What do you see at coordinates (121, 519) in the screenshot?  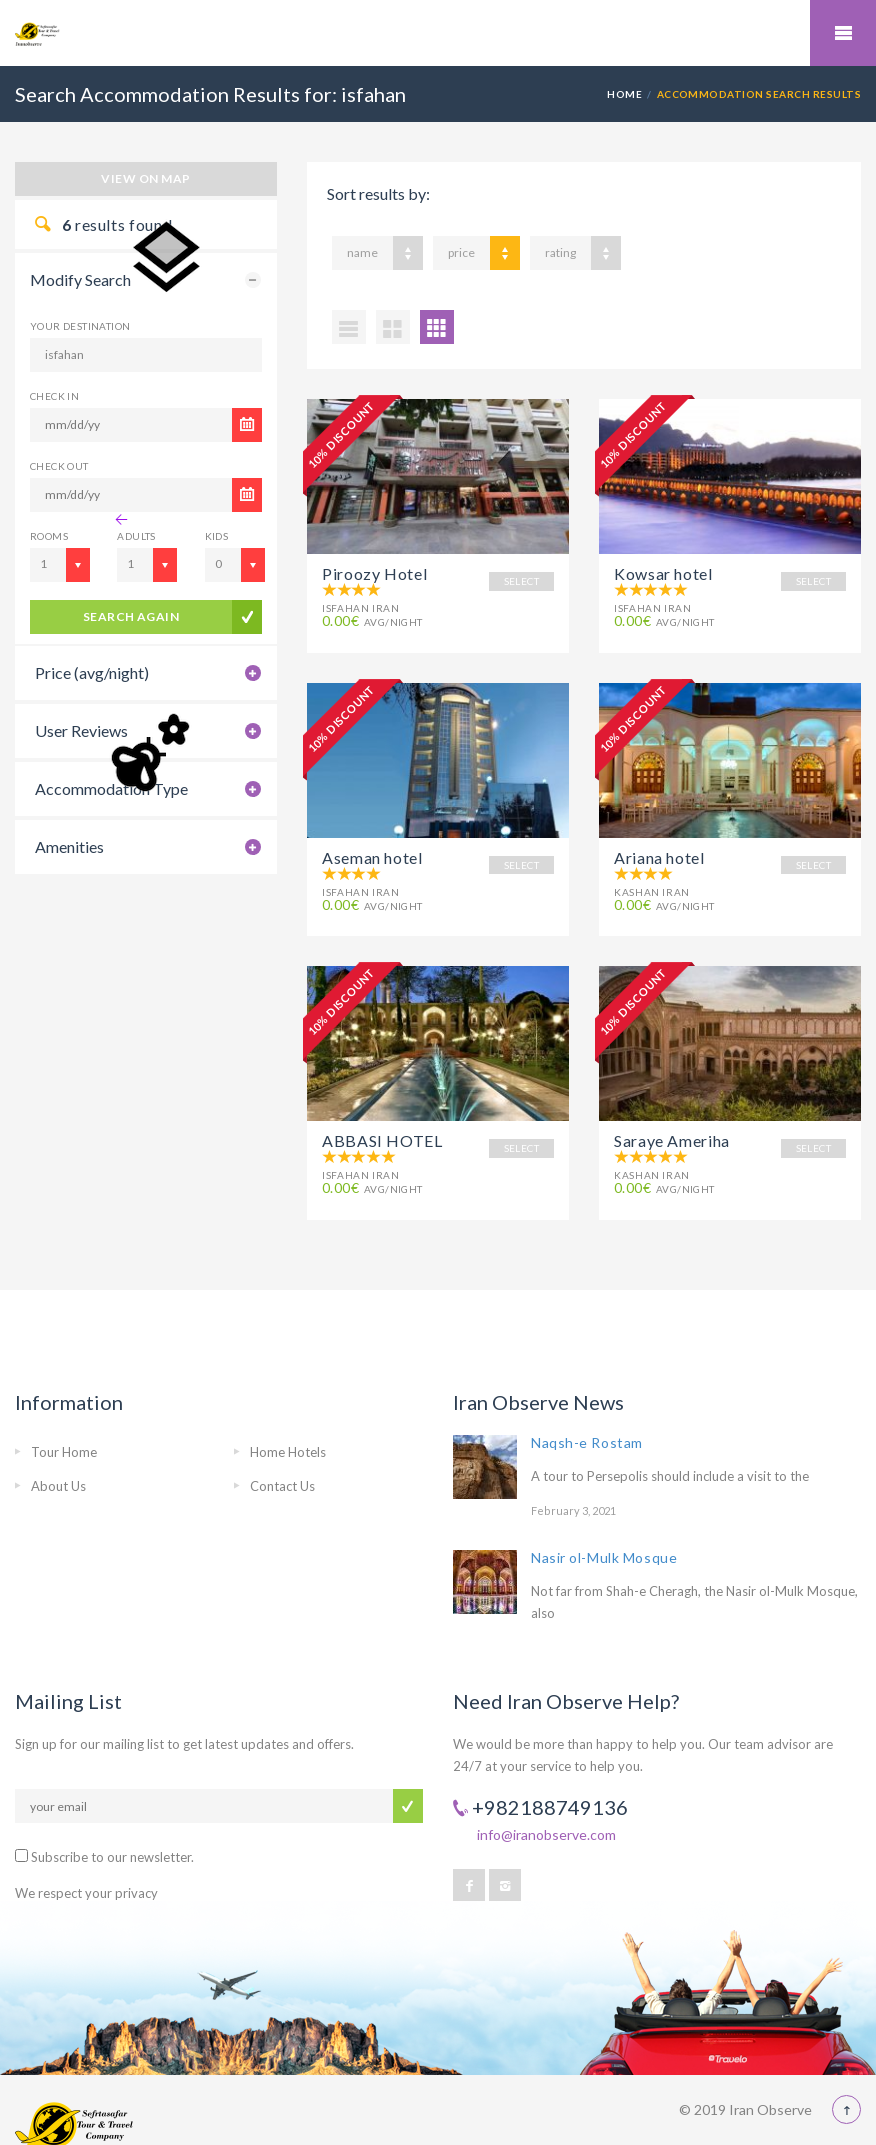 I see `go back to the previous screen` at bounding box center [121, 519].